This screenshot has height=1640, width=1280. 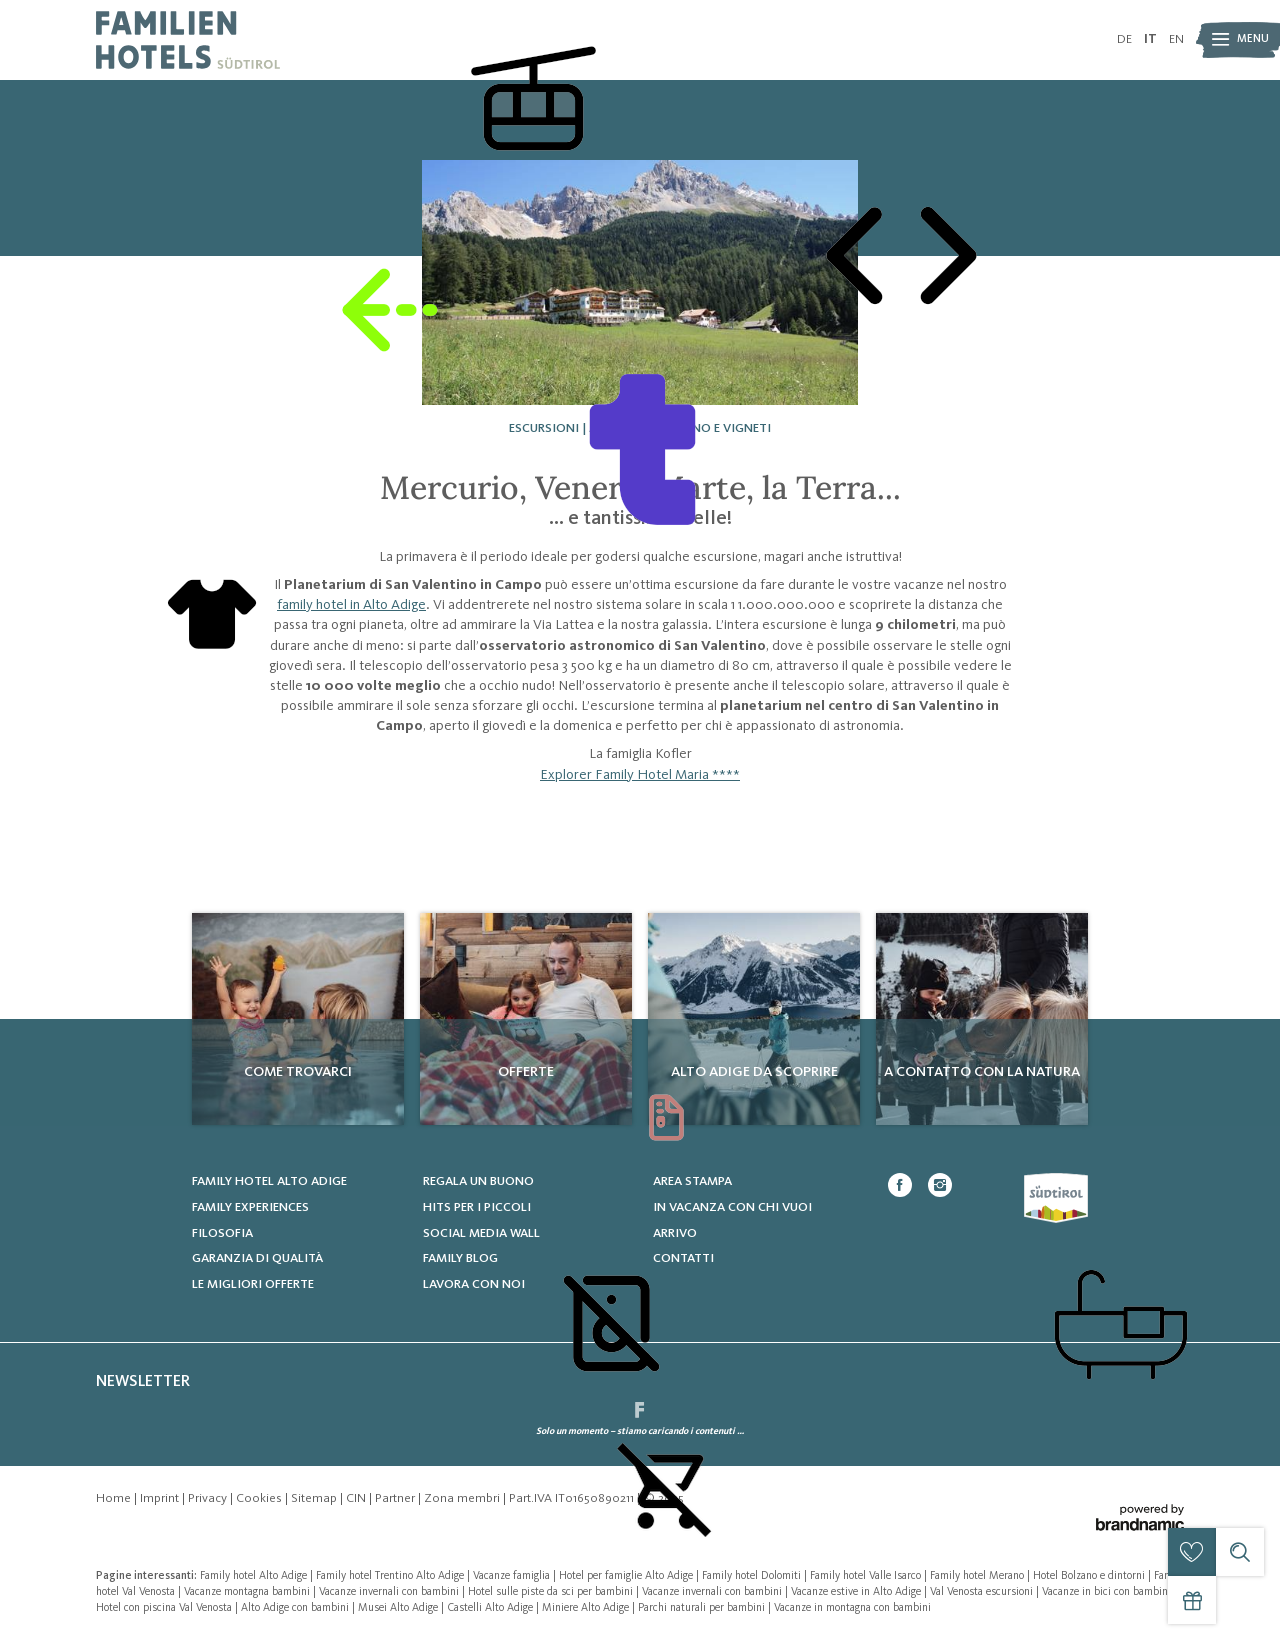 What do you see at coordinates (611, 1323) in the screenshot?
I see `mute external speaker` at bounding box center [611, 1323].